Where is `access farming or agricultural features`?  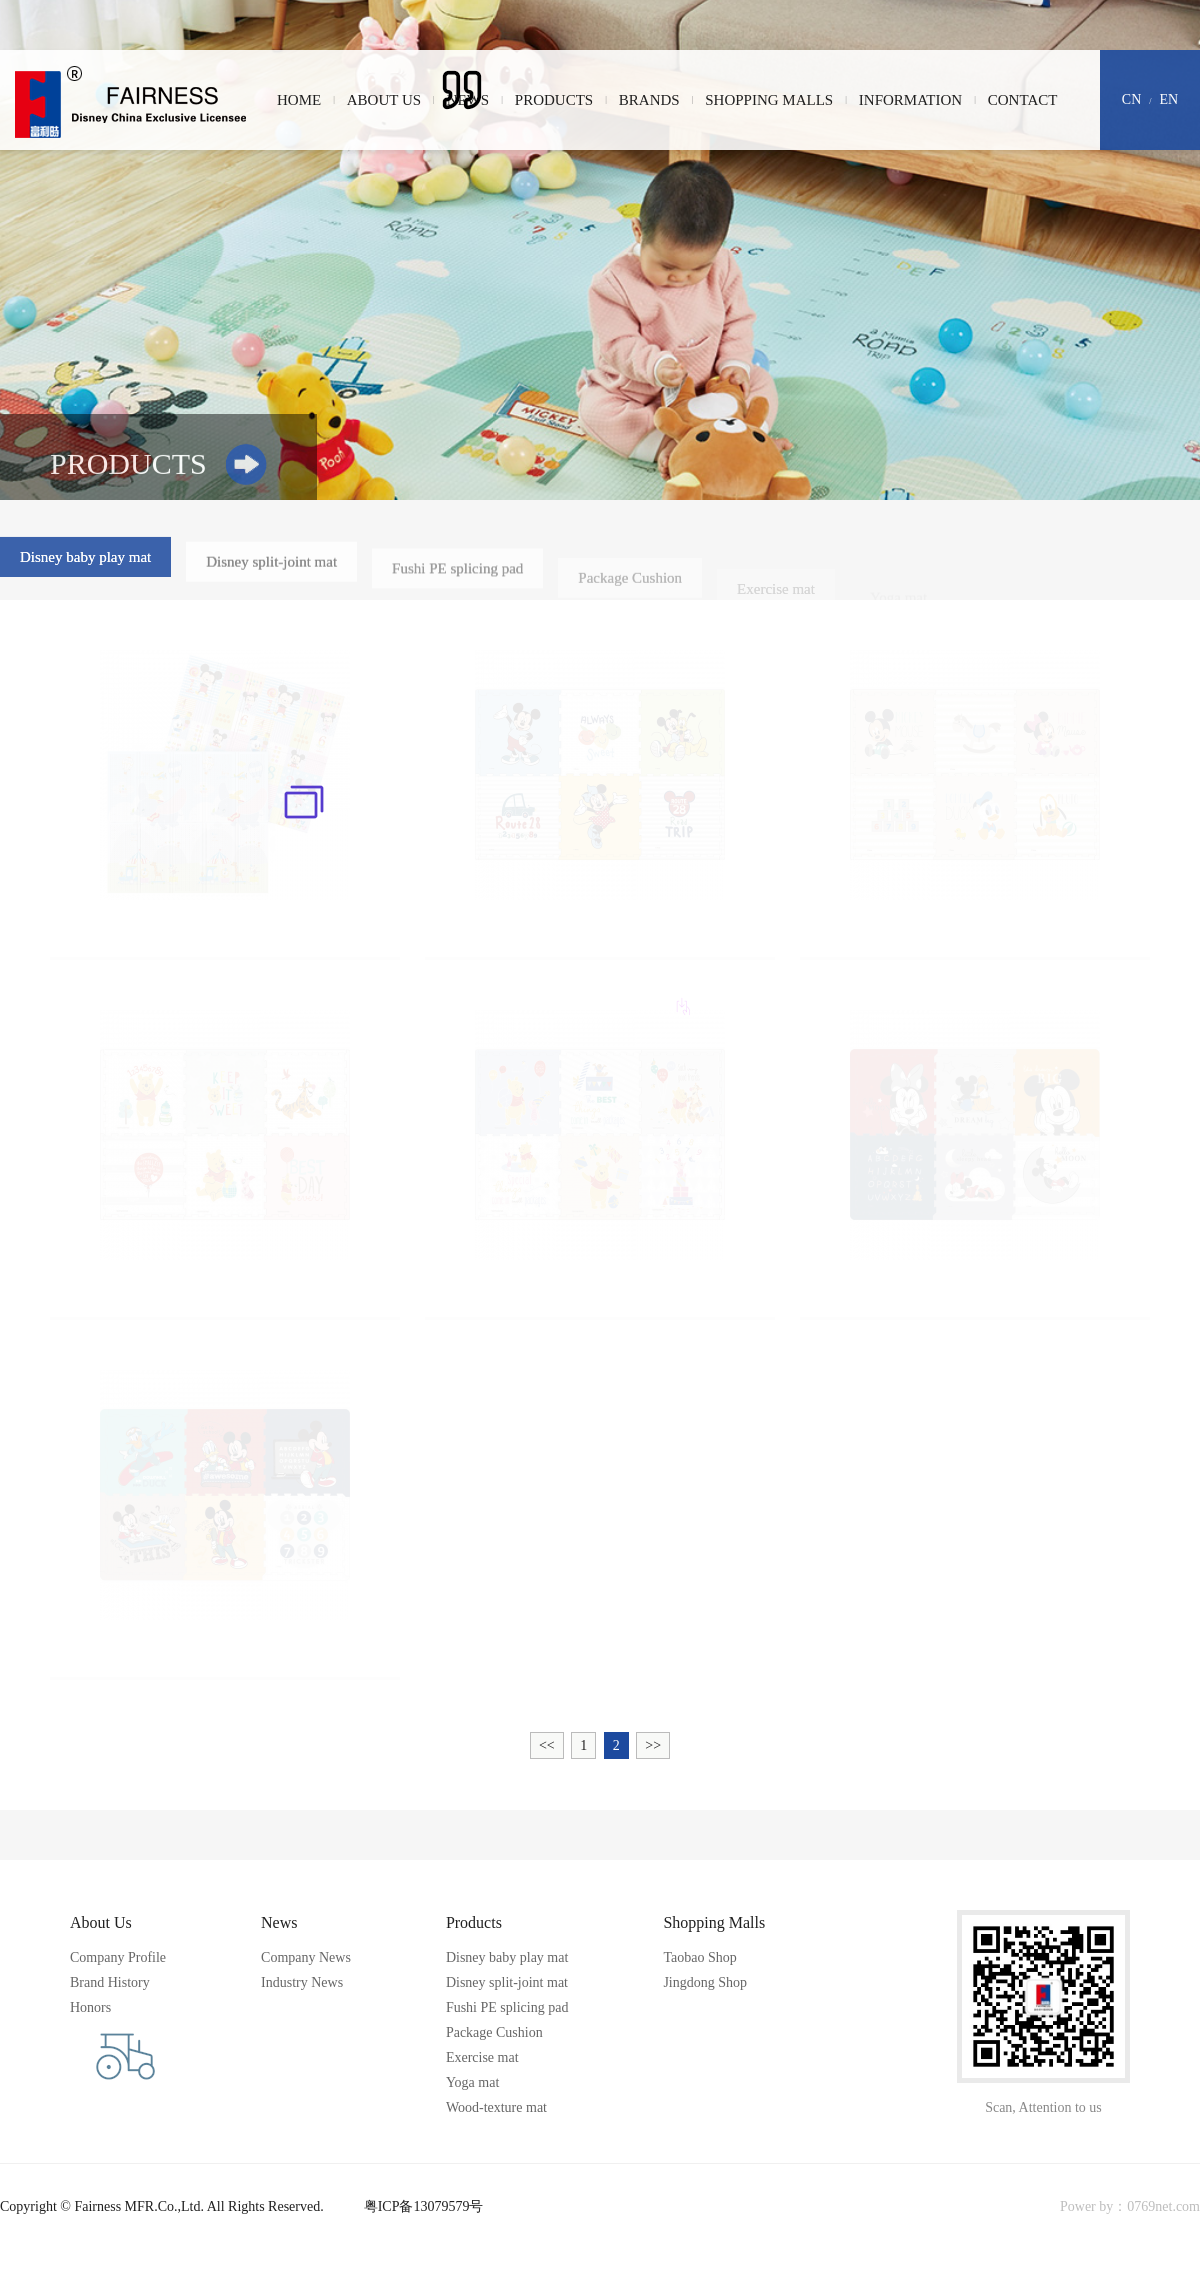 access farming or agricultural features is located at coordinates (124, 2055).